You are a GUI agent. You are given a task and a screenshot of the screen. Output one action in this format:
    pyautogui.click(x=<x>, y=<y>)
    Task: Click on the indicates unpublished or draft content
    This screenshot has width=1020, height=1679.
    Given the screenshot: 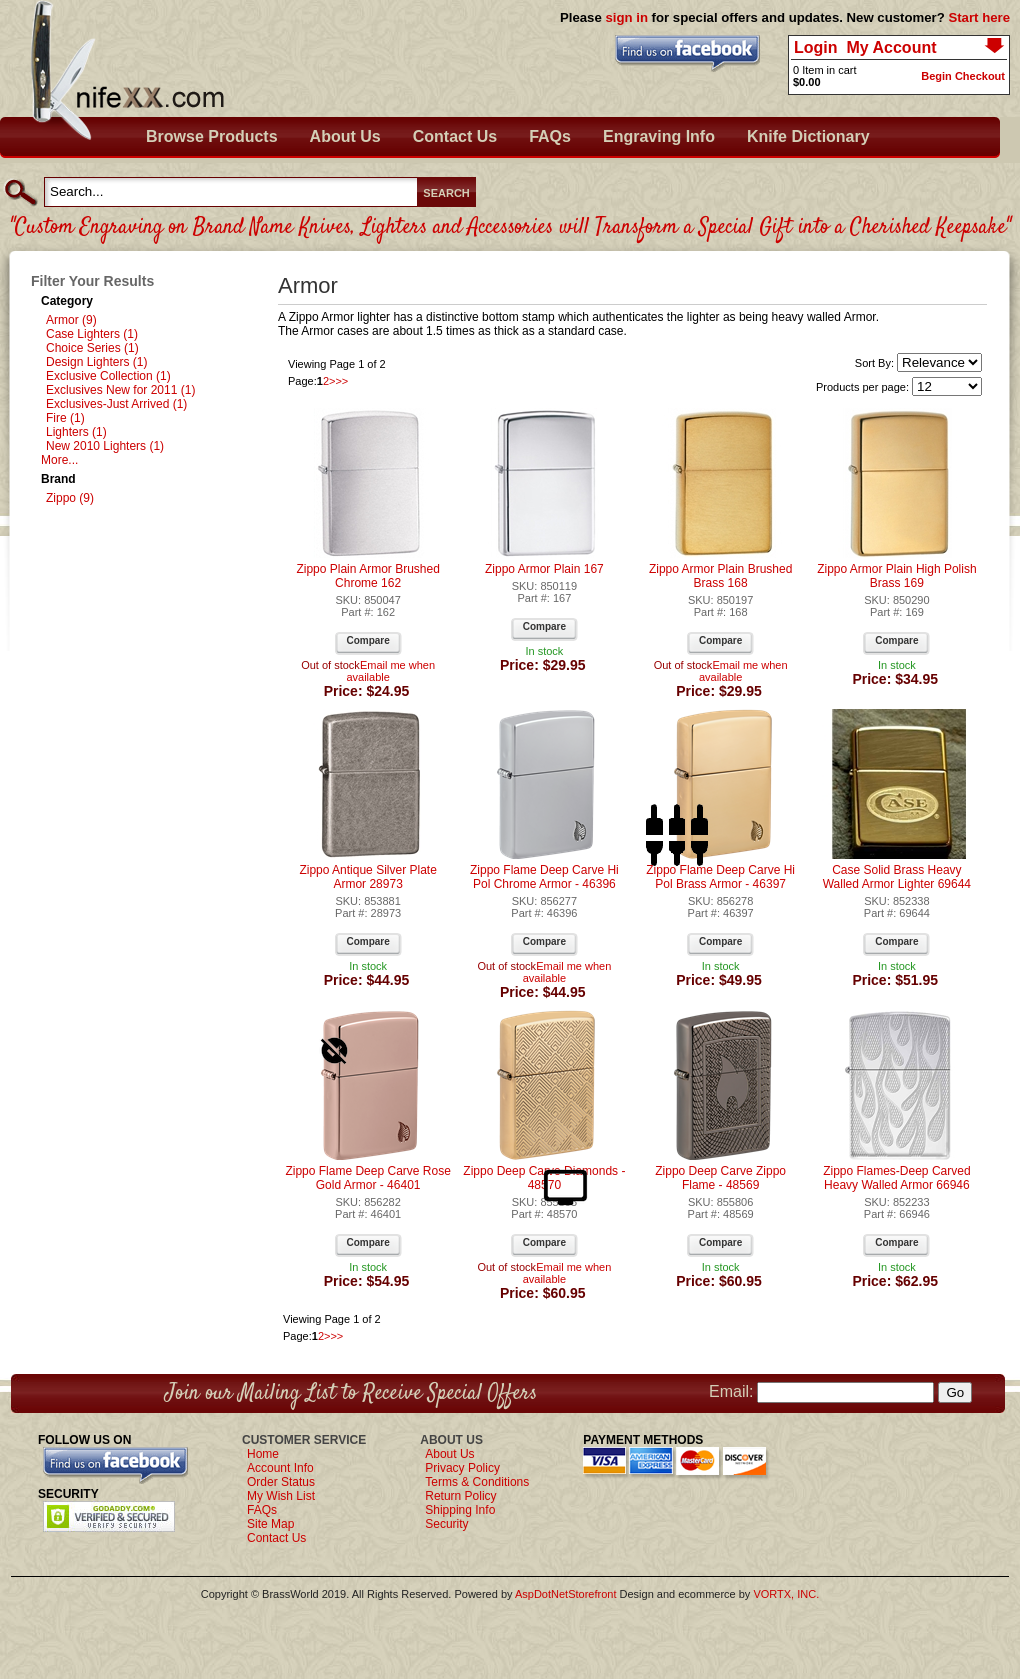 What is the action you would take?
    pyautogui.click(x=334, y=1050)
    